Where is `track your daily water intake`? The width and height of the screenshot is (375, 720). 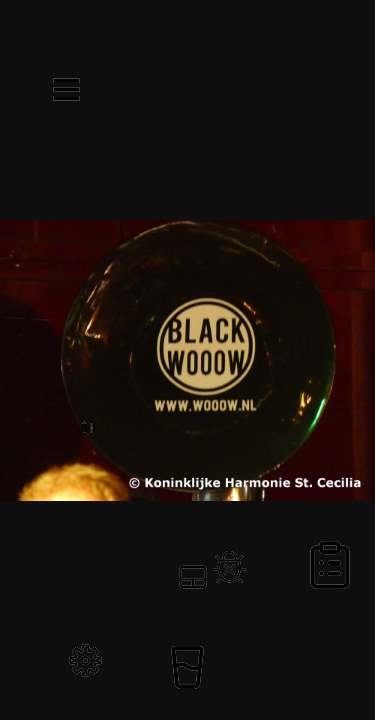
track your daily water intake is located at coordinates (187, 666).